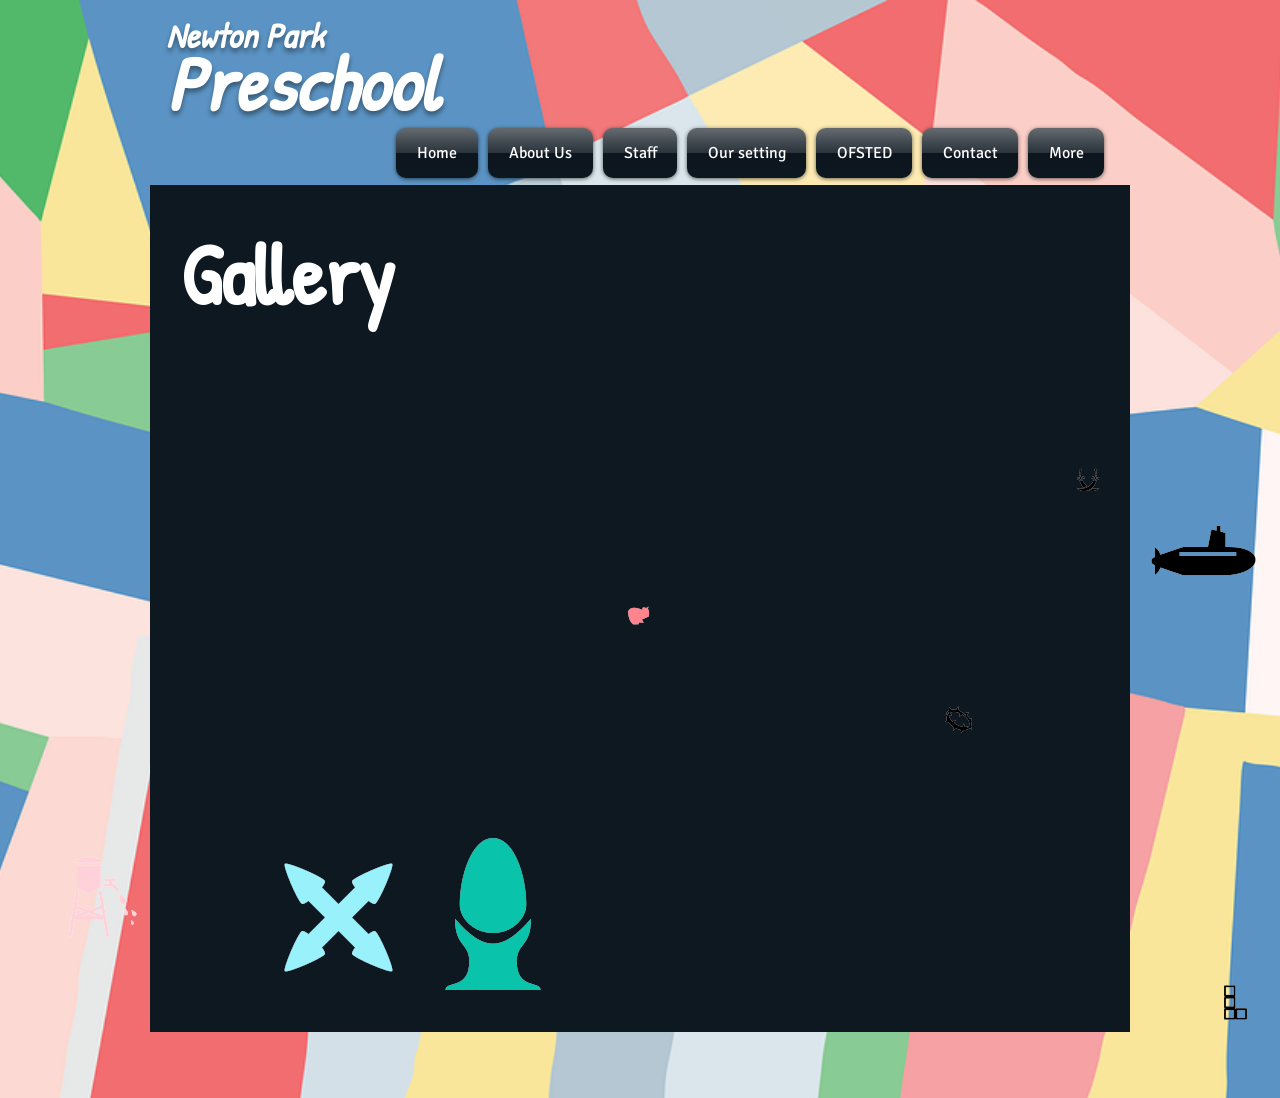 This screenshot has width=1280, height=1098. What do you see at coordinates (1203, 550) in the screenshot?
I see `navigate to submarine or underwater vessel section` at bounding box center [1203, 550].